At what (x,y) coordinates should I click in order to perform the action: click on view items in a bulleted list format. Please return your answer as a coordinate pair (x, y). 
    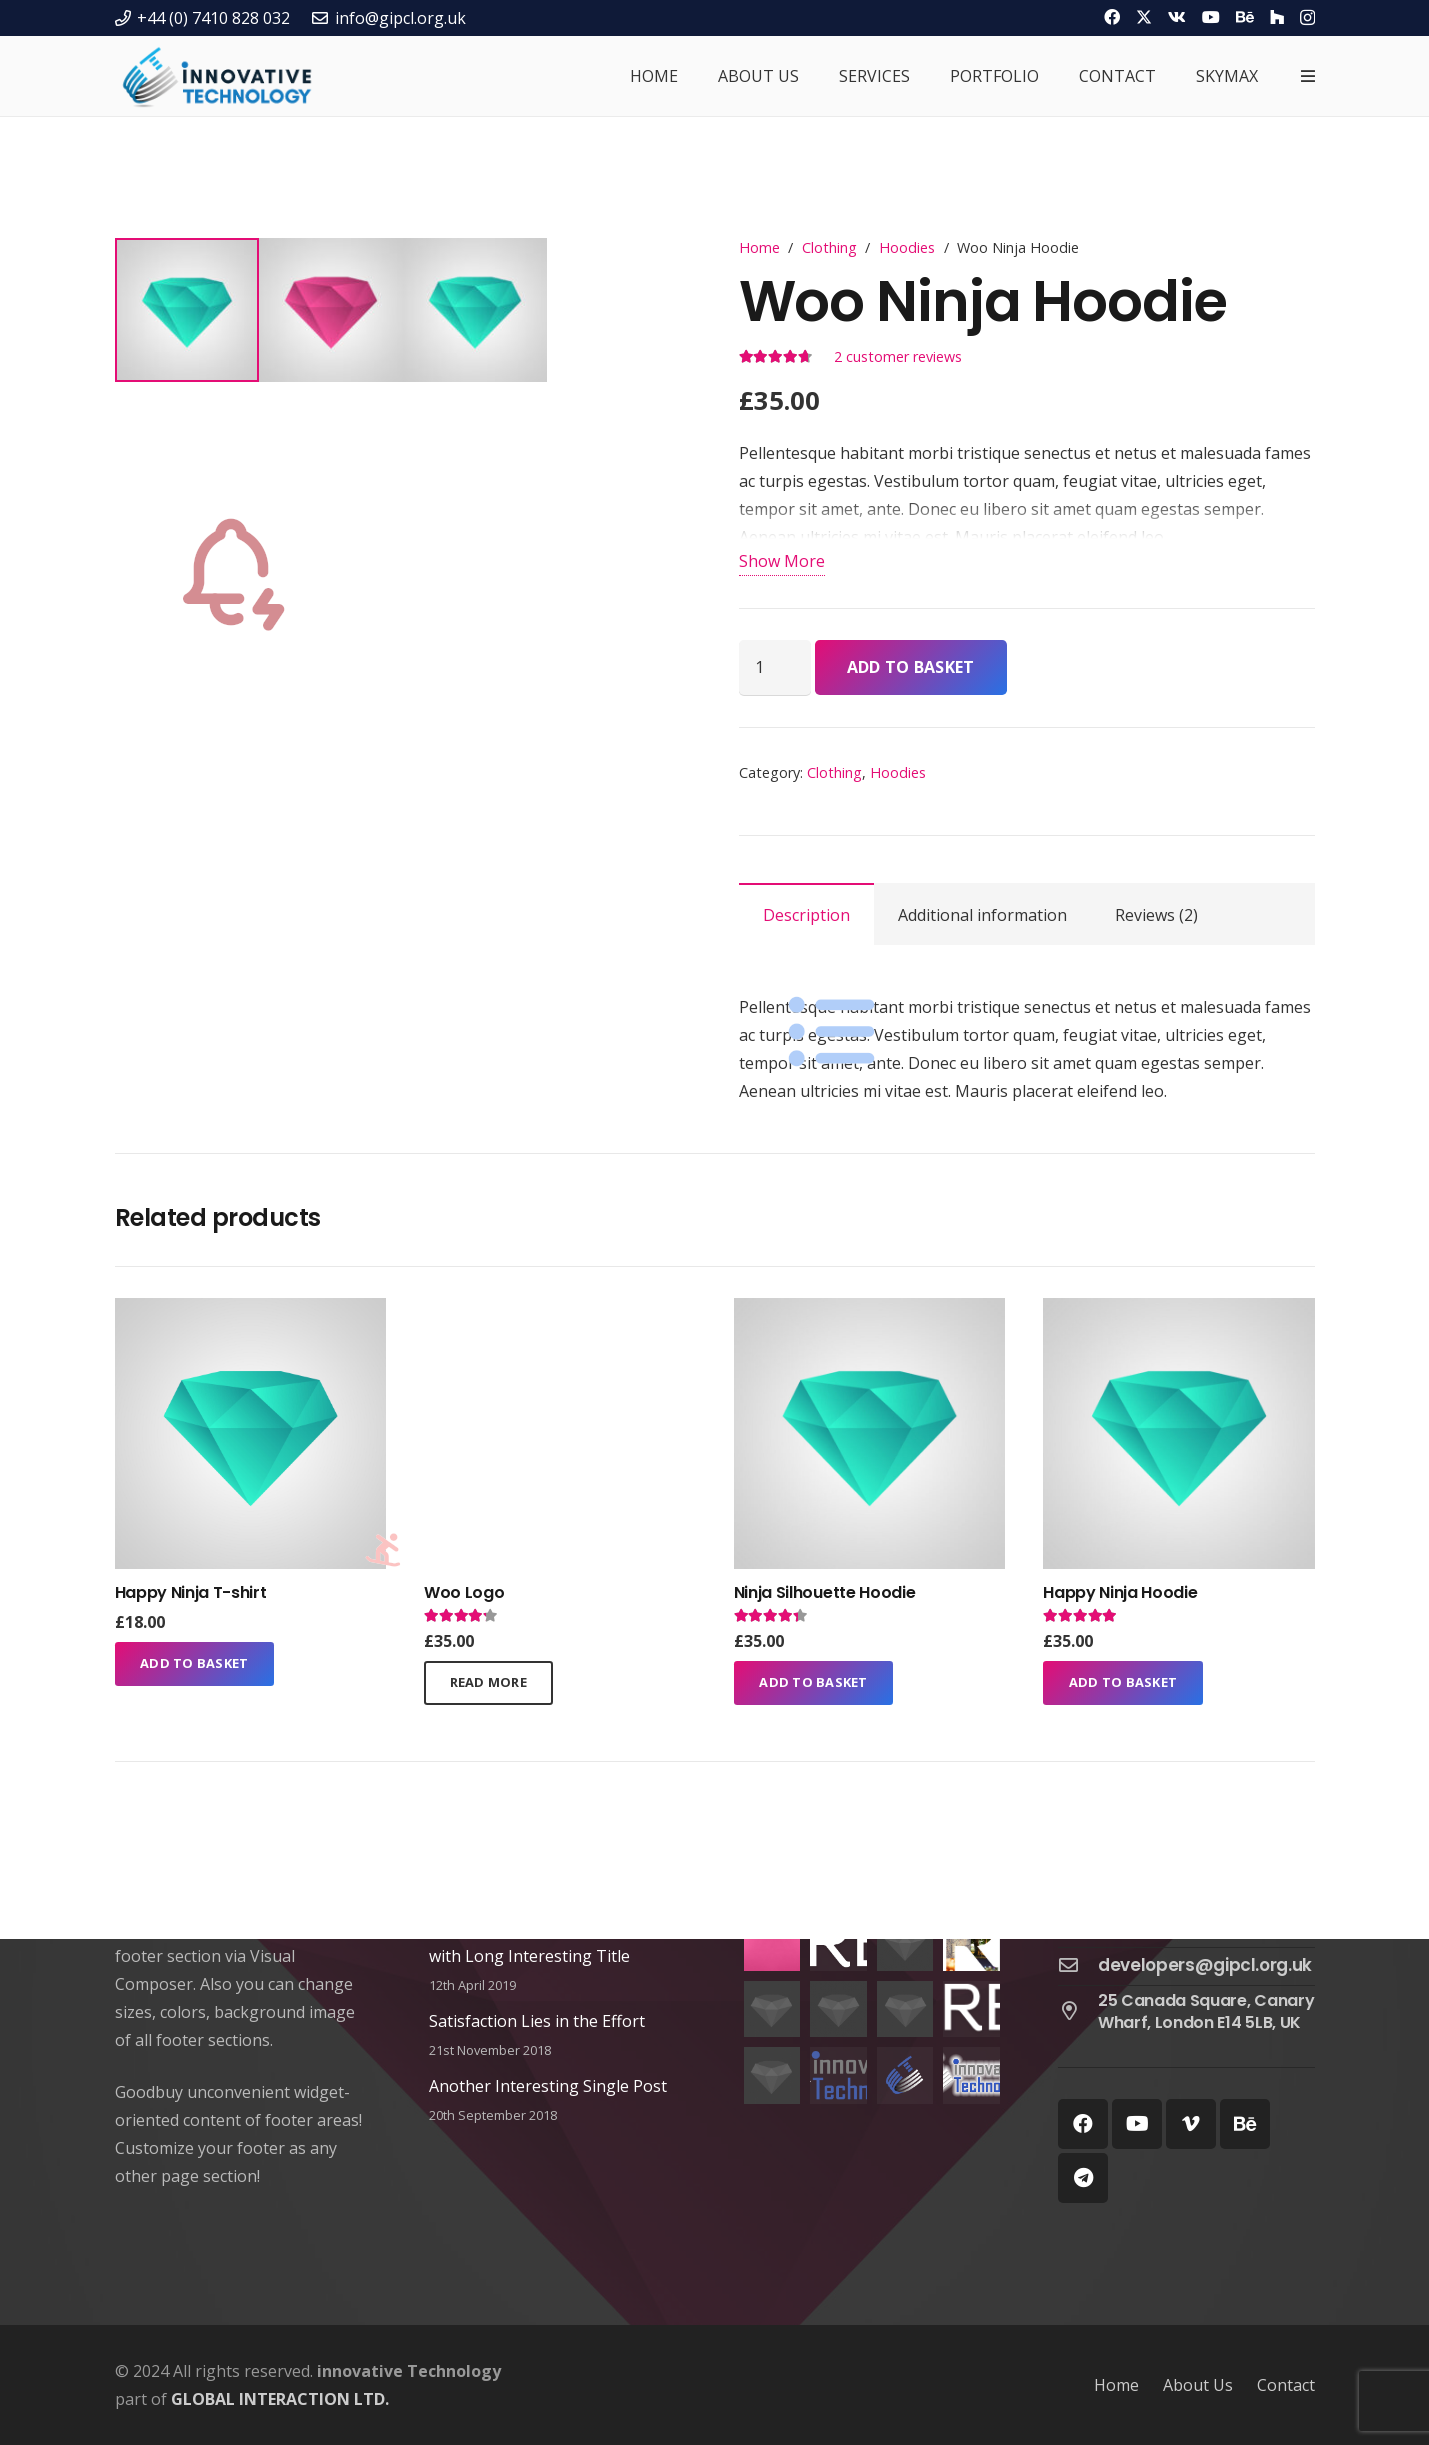
    Looking at the image, I should click on (831, 1031).